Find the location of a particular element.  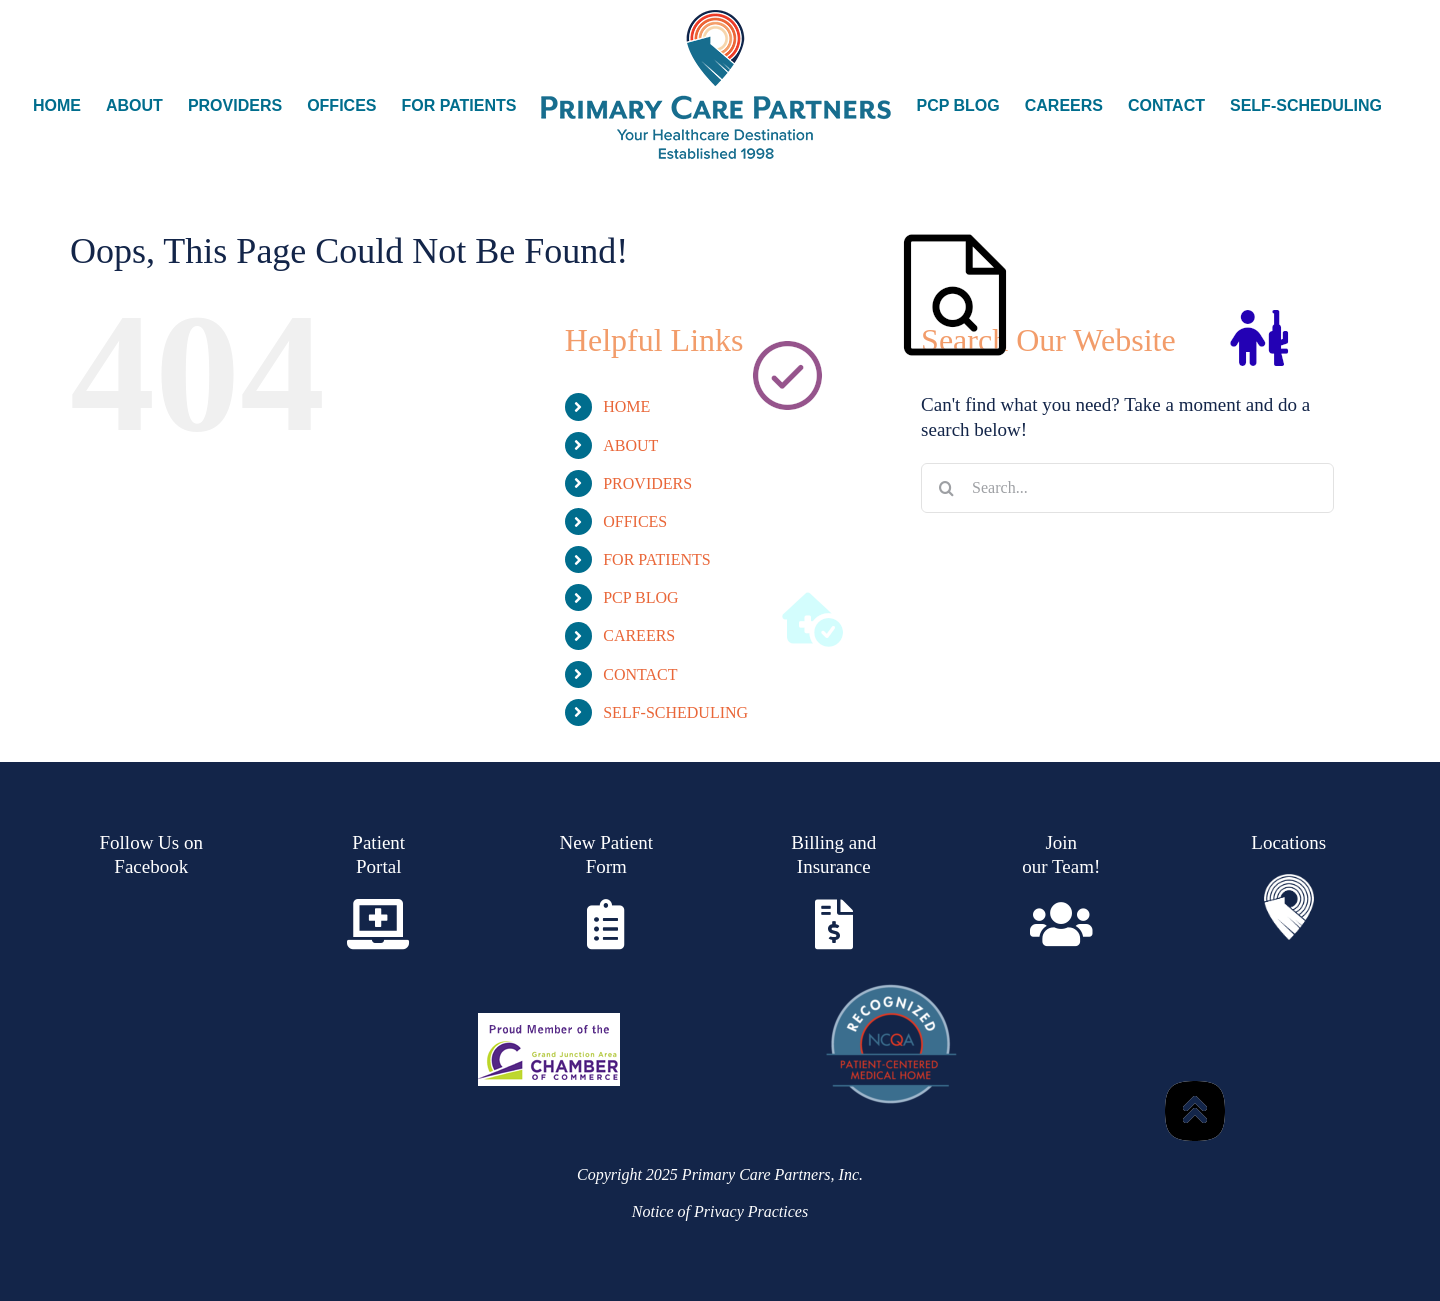

scroll to top of page is located at coordinates (1195, 1111).